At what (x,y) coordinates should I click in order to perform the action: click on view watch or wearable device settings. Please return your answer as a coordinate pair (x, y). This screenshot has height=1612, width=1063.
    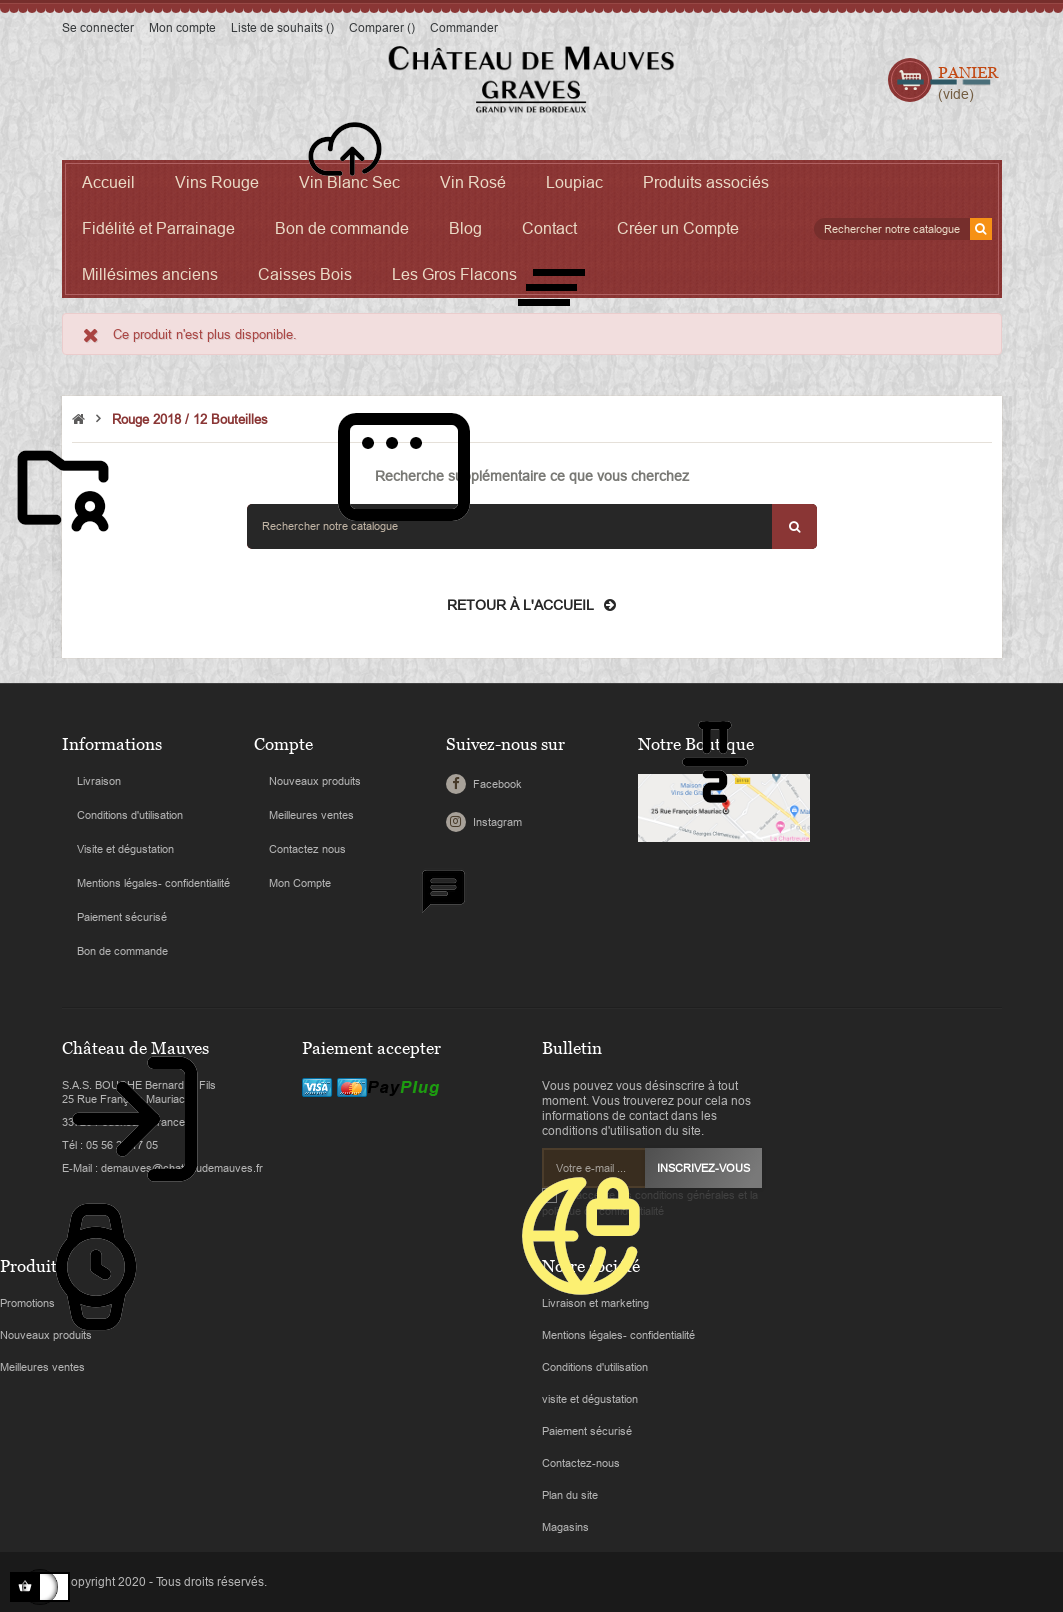
    Looking at the image, I should click on (96, 1267).